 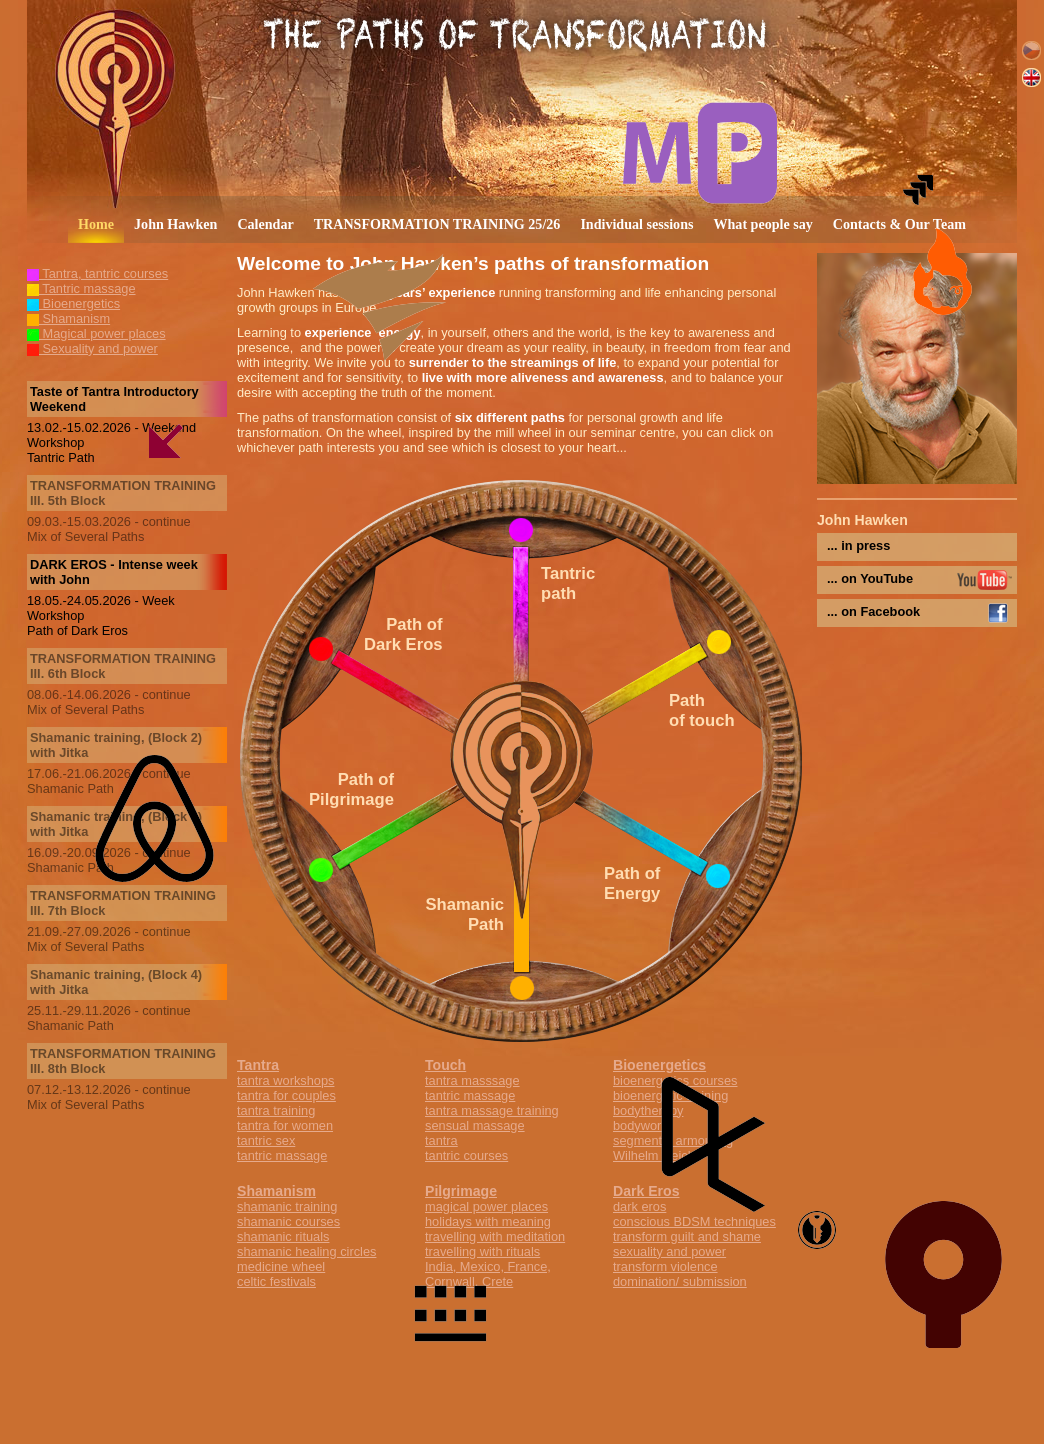 What do you see at coordinates (379, 307) in the screenshot?
I see `Pingdom website monitoring service logo` at bounding box center [379, 307].